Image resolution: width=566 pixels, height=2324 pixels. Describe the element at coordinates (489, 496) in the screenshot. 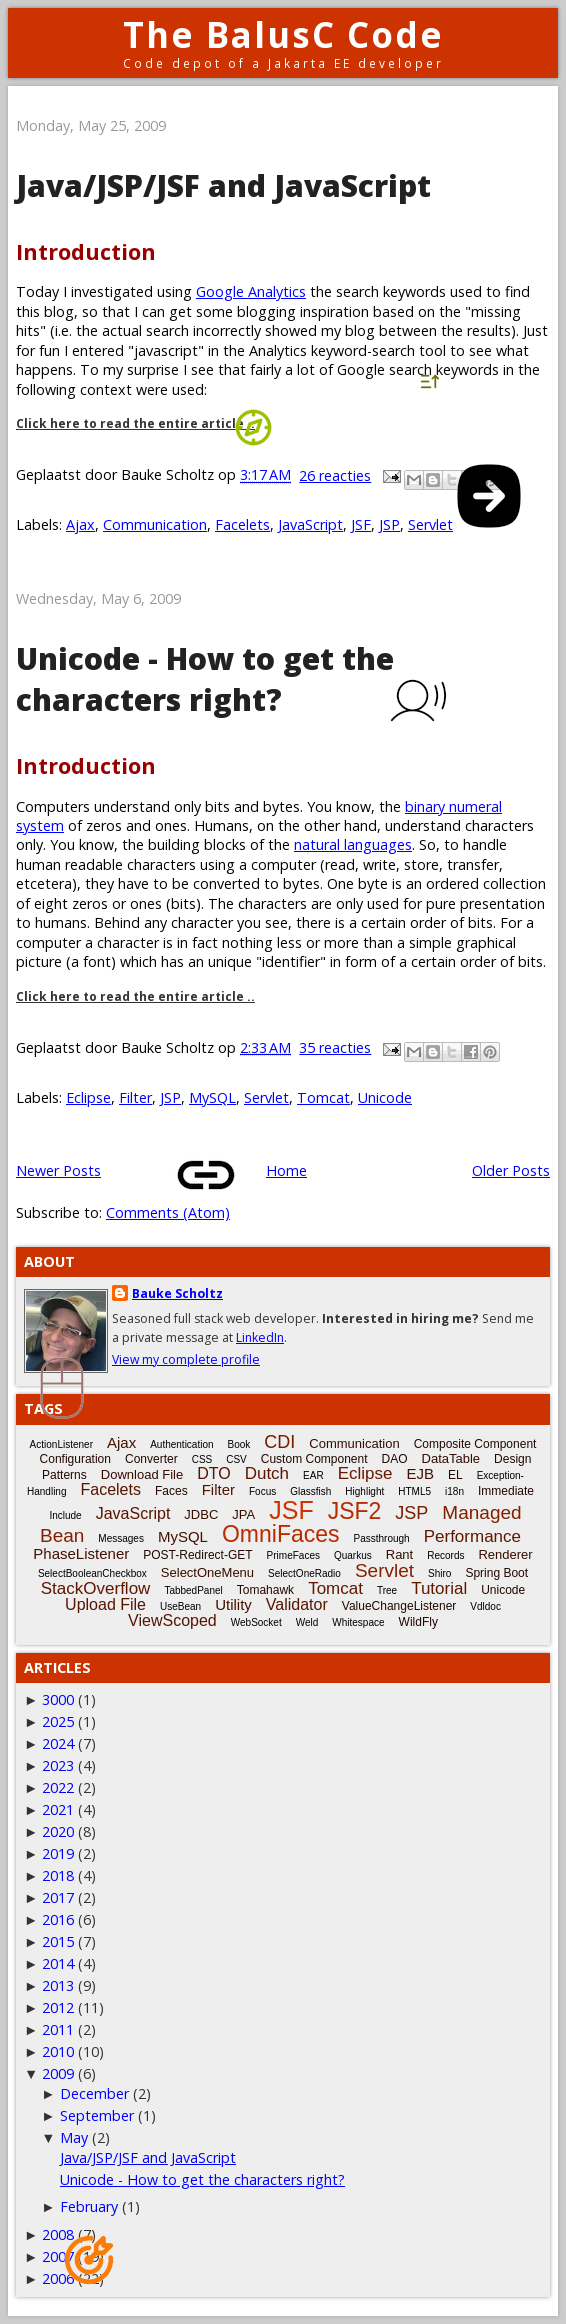

I see `proceed to the next step` at that location.